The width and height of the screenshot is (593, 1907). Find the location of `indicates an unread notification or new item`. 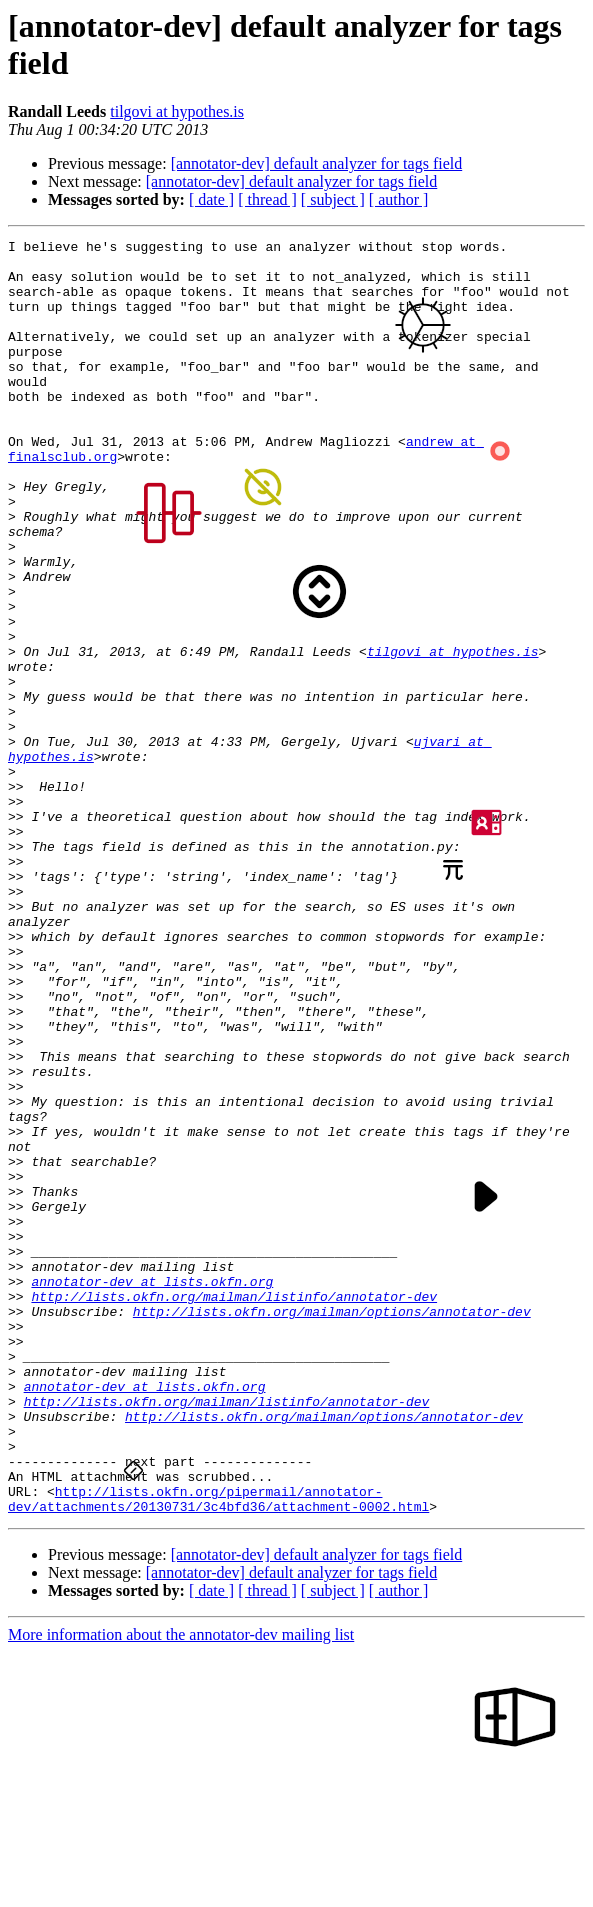

indicates an unread notification or new item is located at coordinates (500, 451).